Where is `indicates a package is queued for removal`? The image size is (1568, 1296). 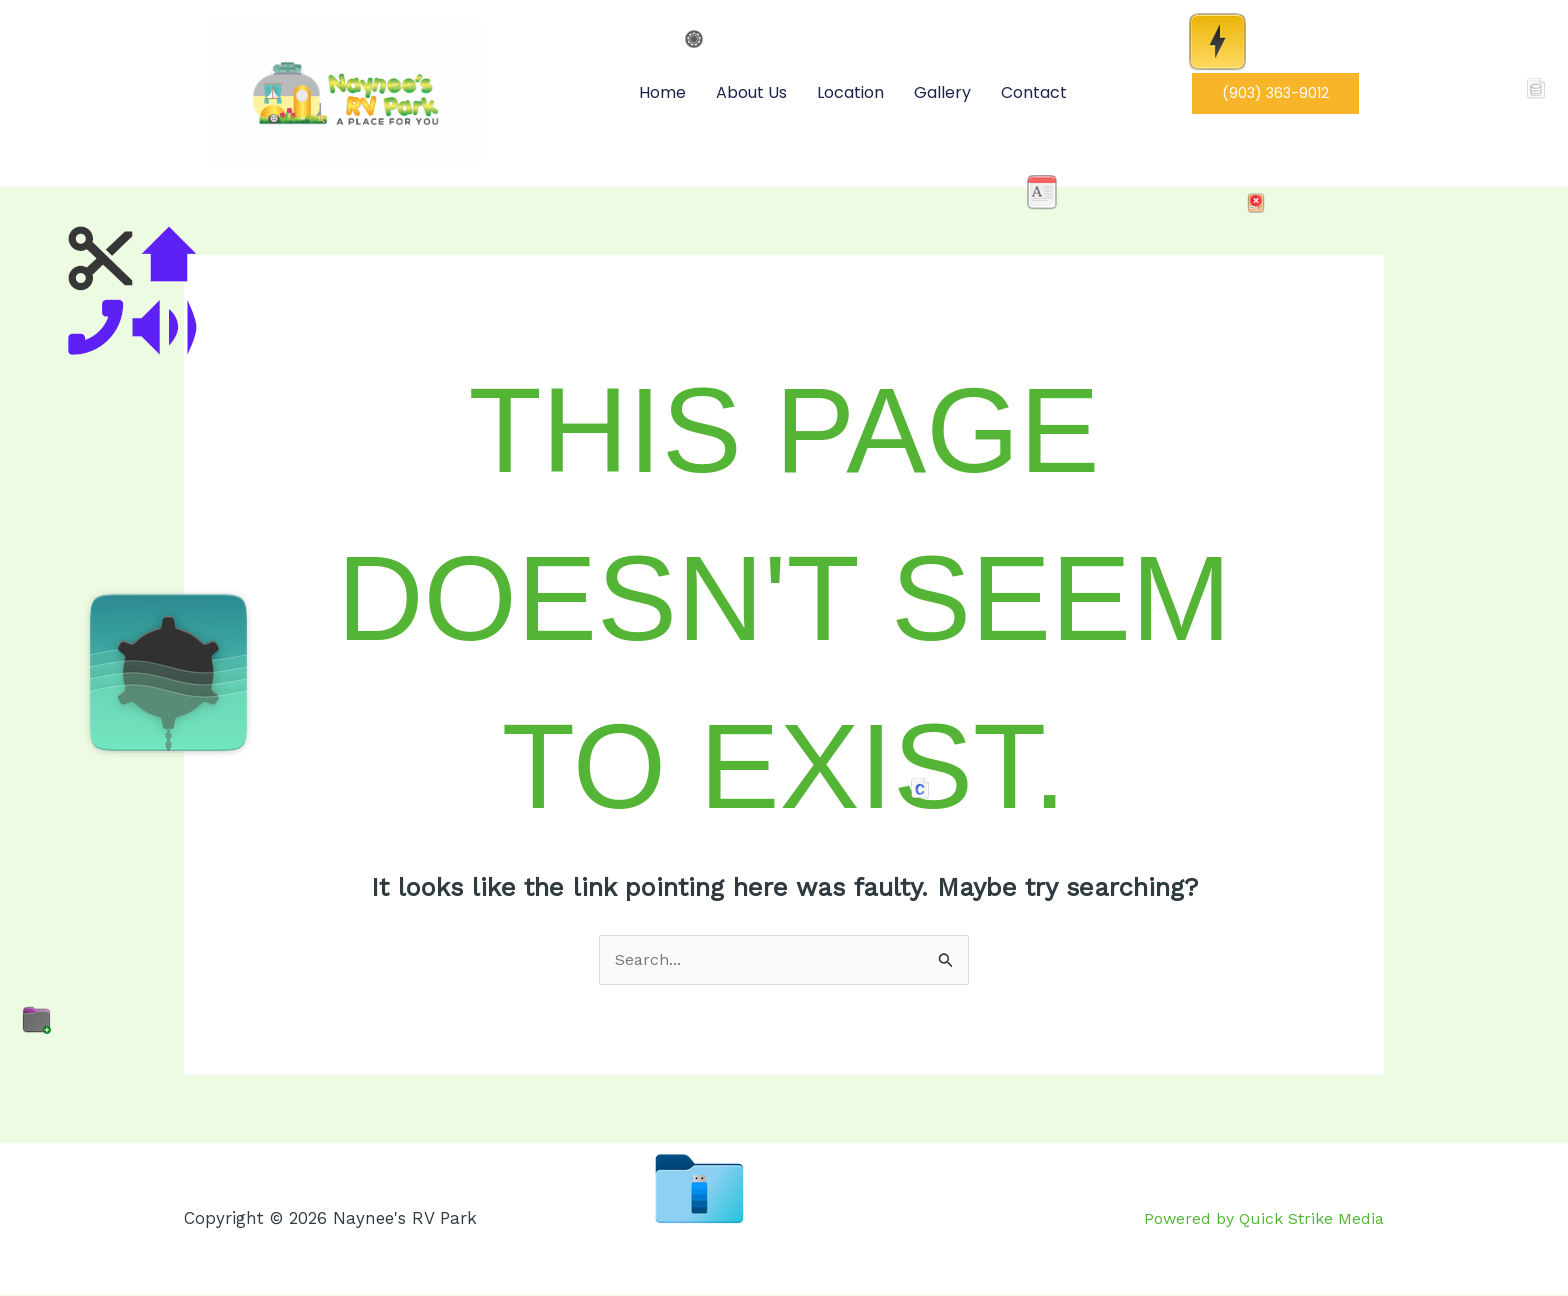 indicates a package is queued for removal is located at coordinates (1256, 203).